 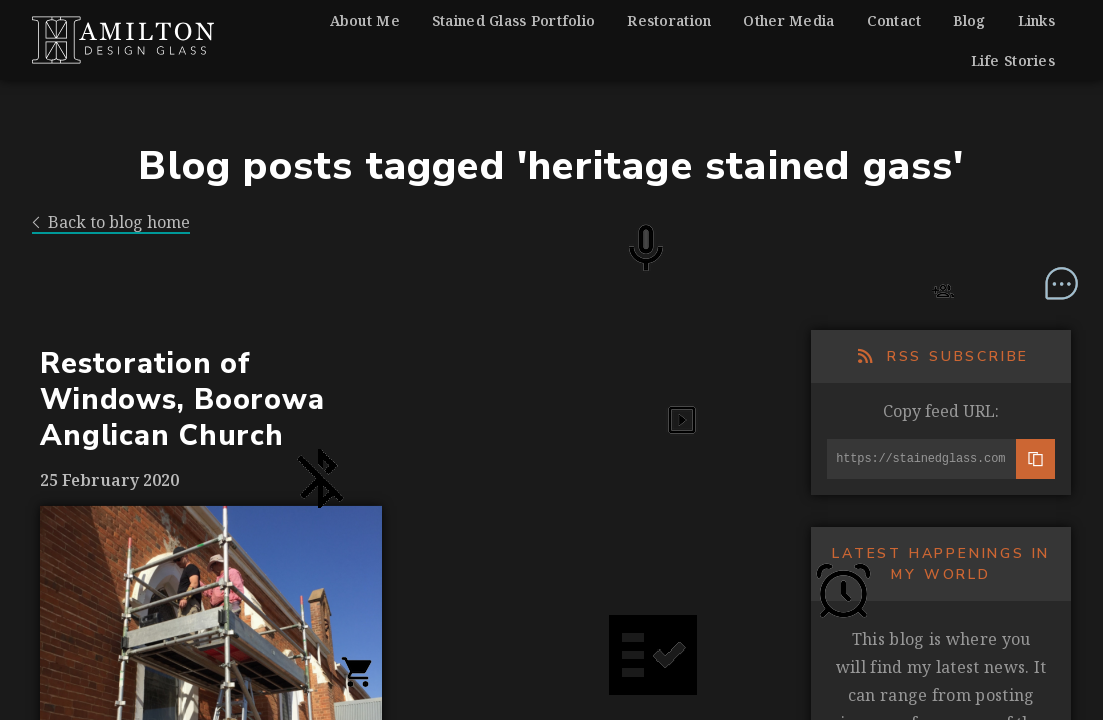 What do you see at coordinates (653, 655) in the screenshot?
I see `verify or review checklist items` at bounding box center [653, 655].